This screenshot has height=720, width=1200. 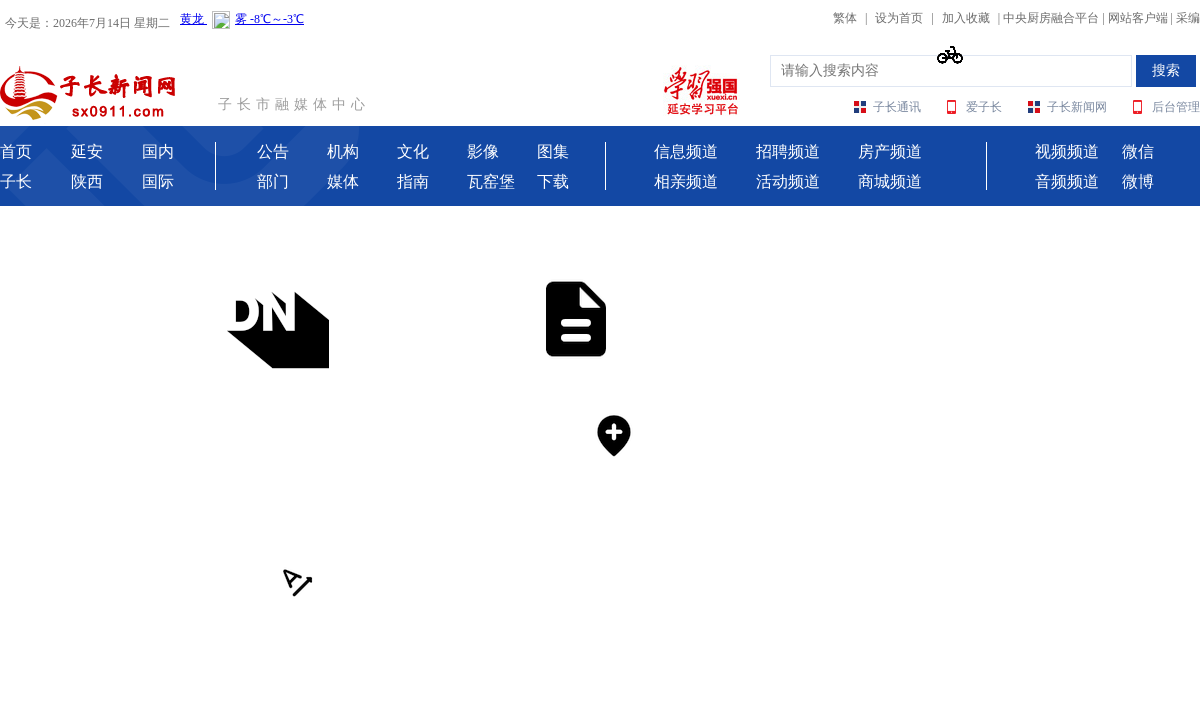 I want to click on visit Designer News website, so click(x=278, y=330).